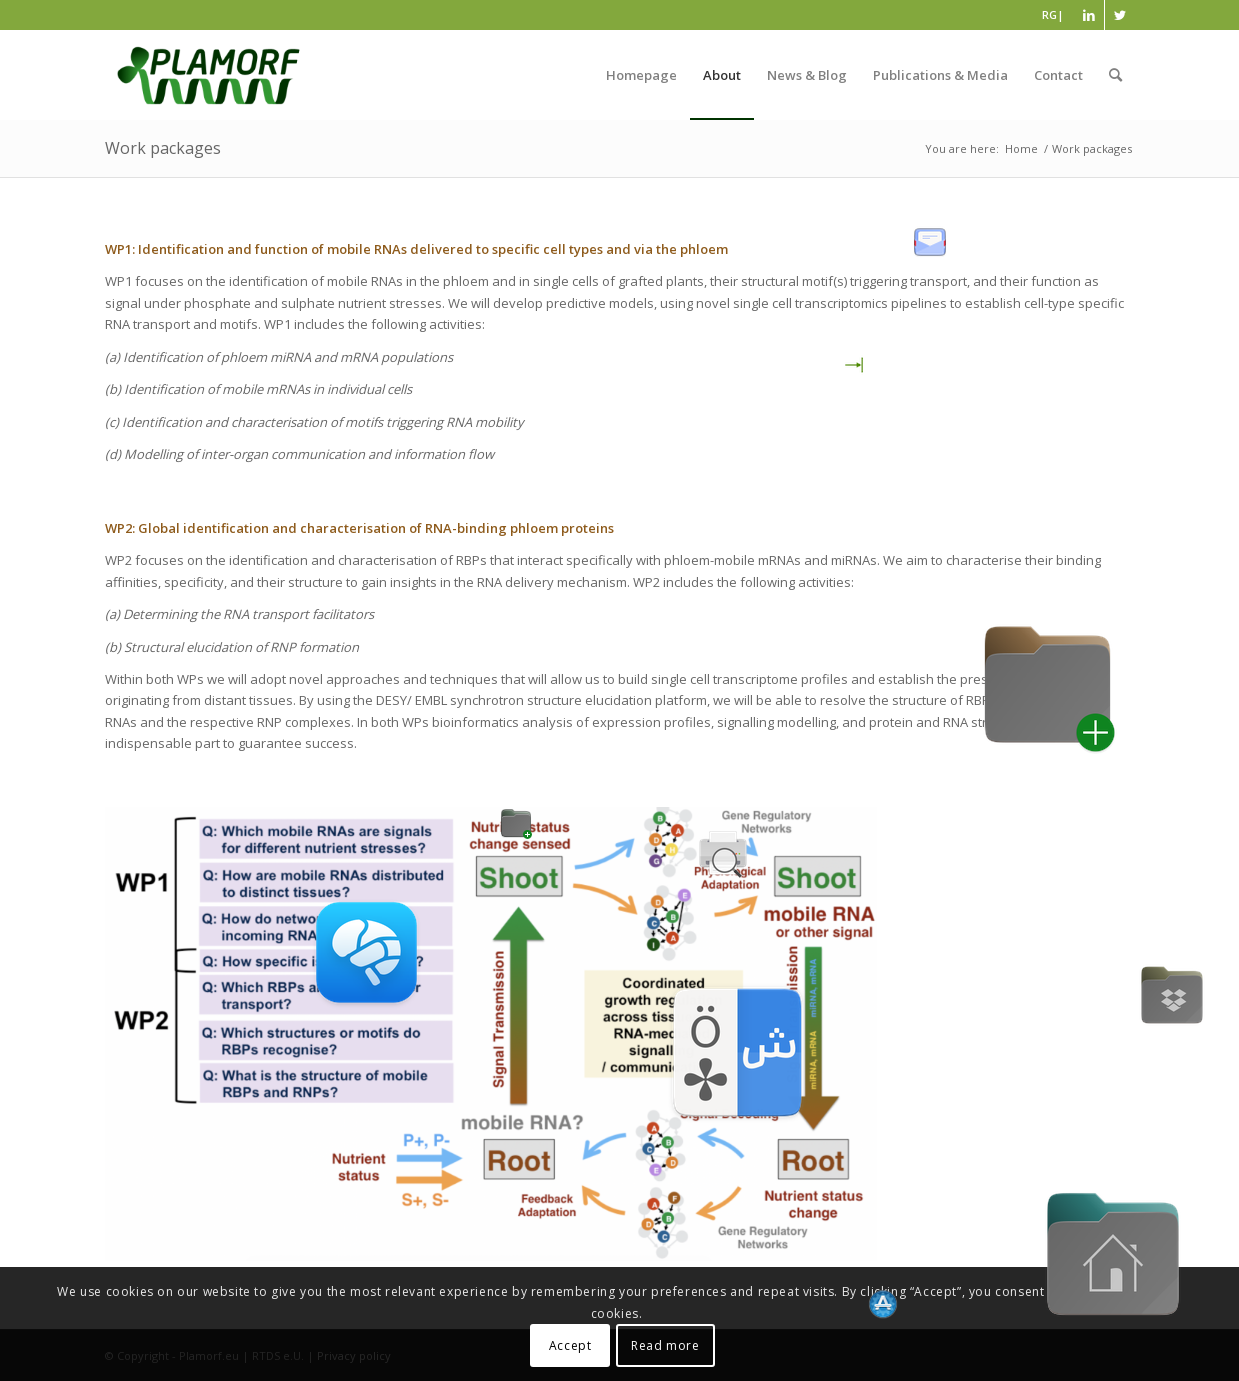 The height and width of the screenshot is (1381, 1239). I want to click on create a new folder, so click(1047, 684).